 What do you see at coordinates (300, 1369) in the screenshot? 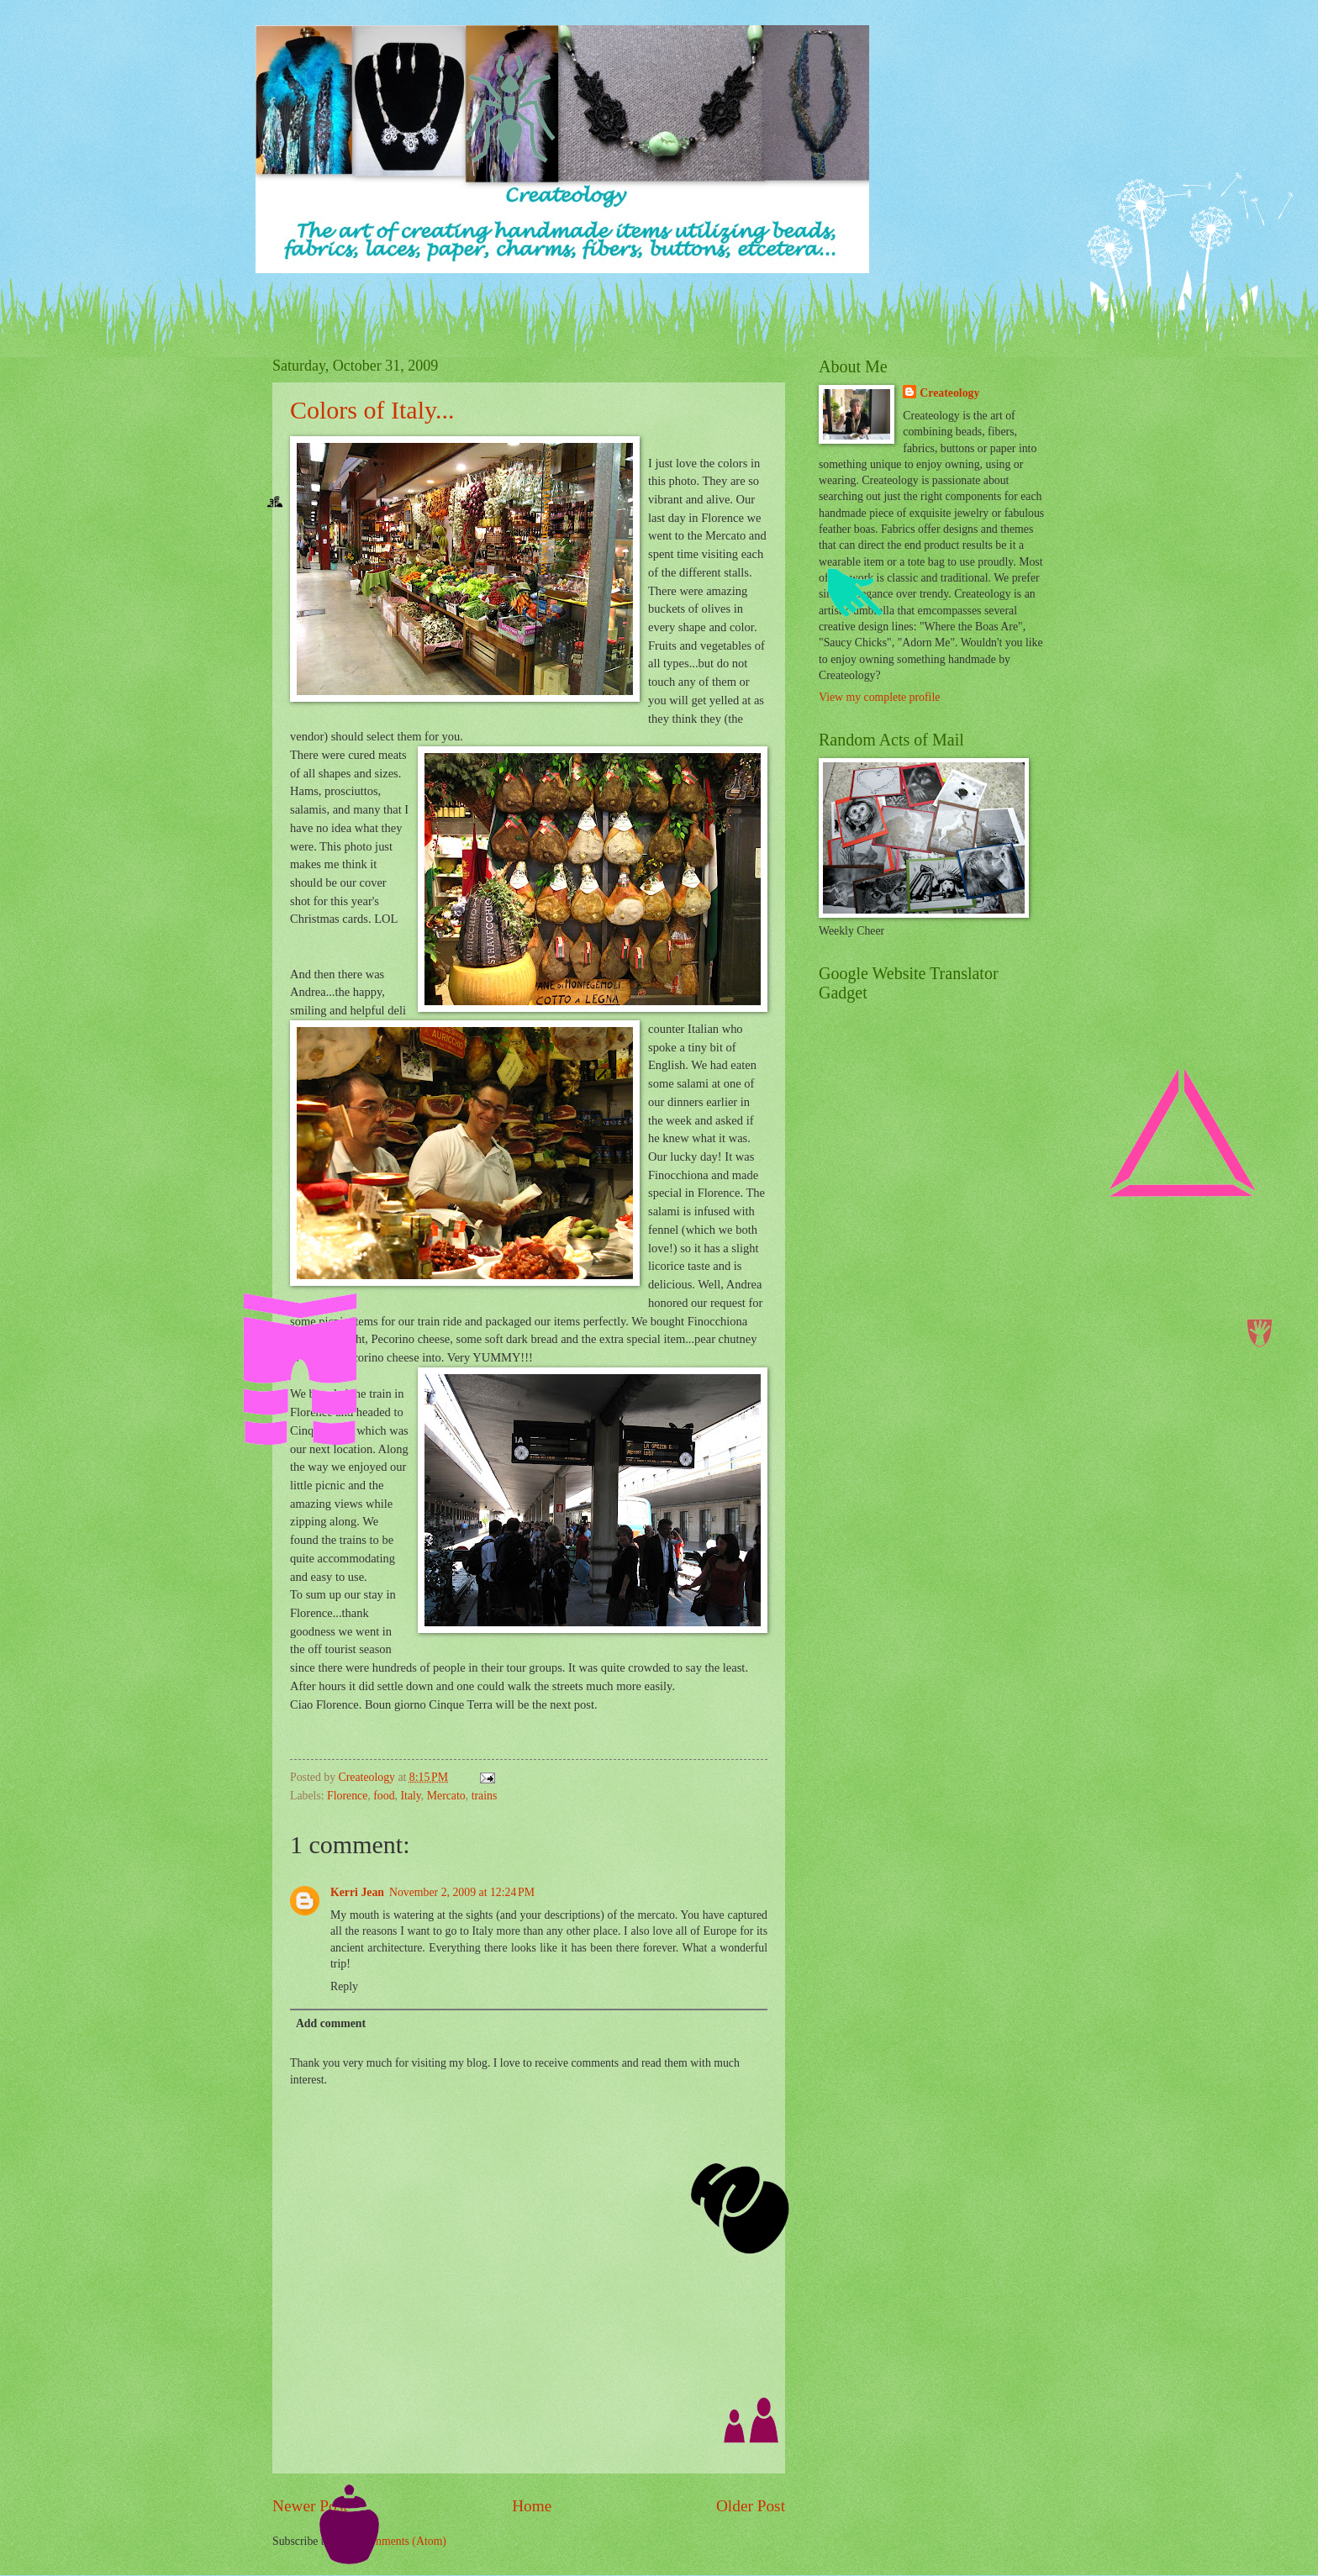
I see `equip armored leg gear` at bounding box center [300, 1369].